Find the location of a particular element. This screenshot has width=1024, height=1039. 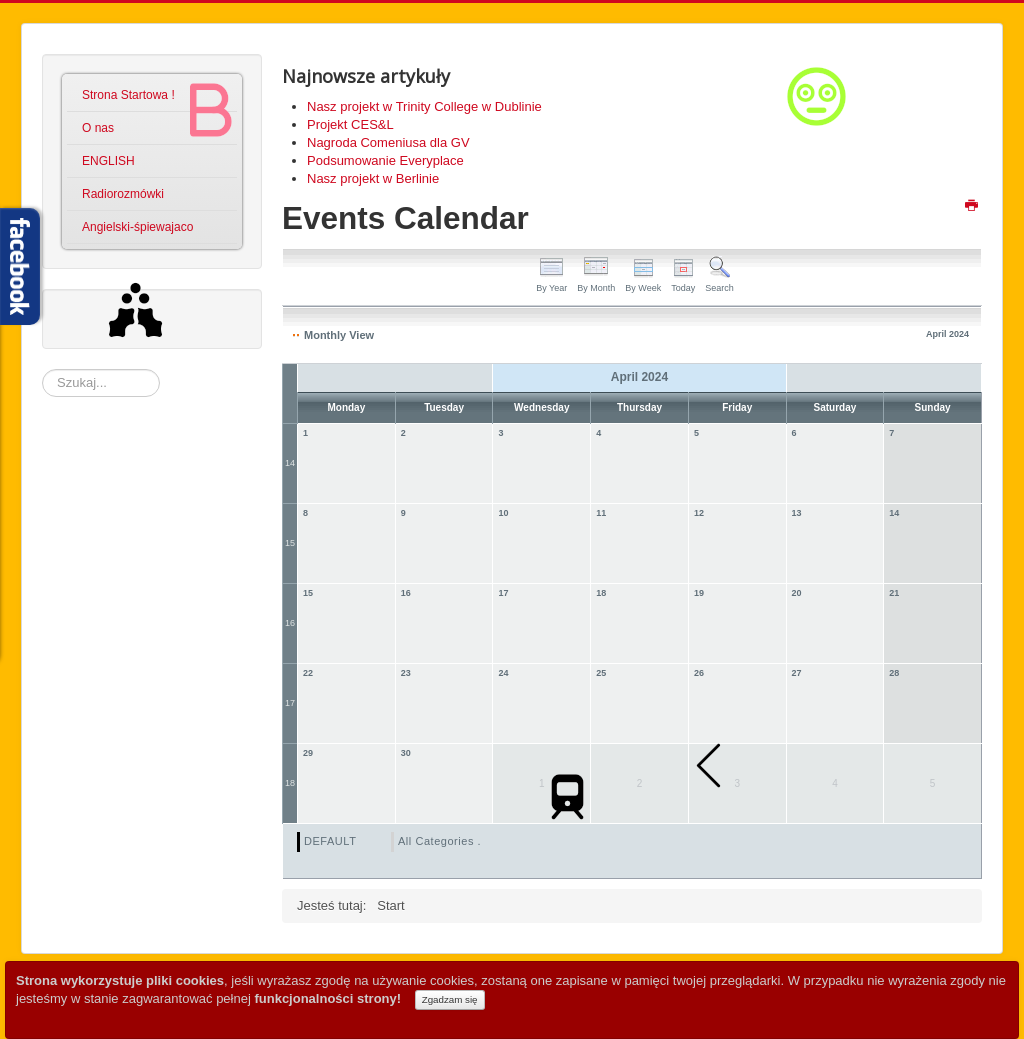

go back to the previous screen is located at coordinates (710, 765).